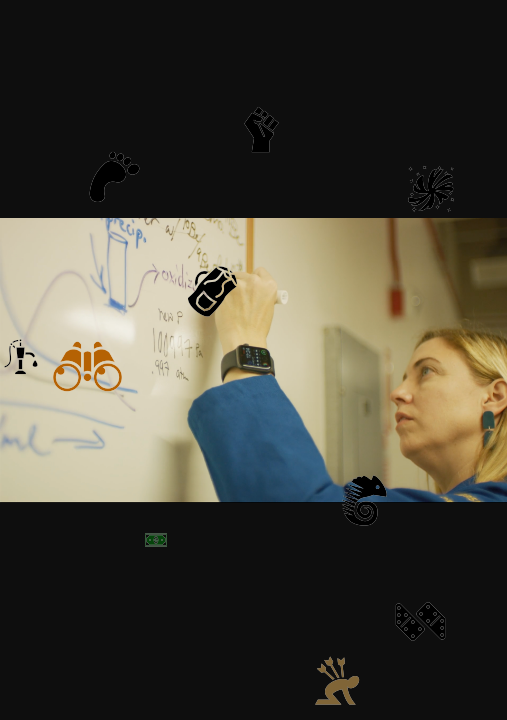 The height and width of the screenshot is (720, 507). I want to click on manual water pump tool or equipment, so click(20, 356).